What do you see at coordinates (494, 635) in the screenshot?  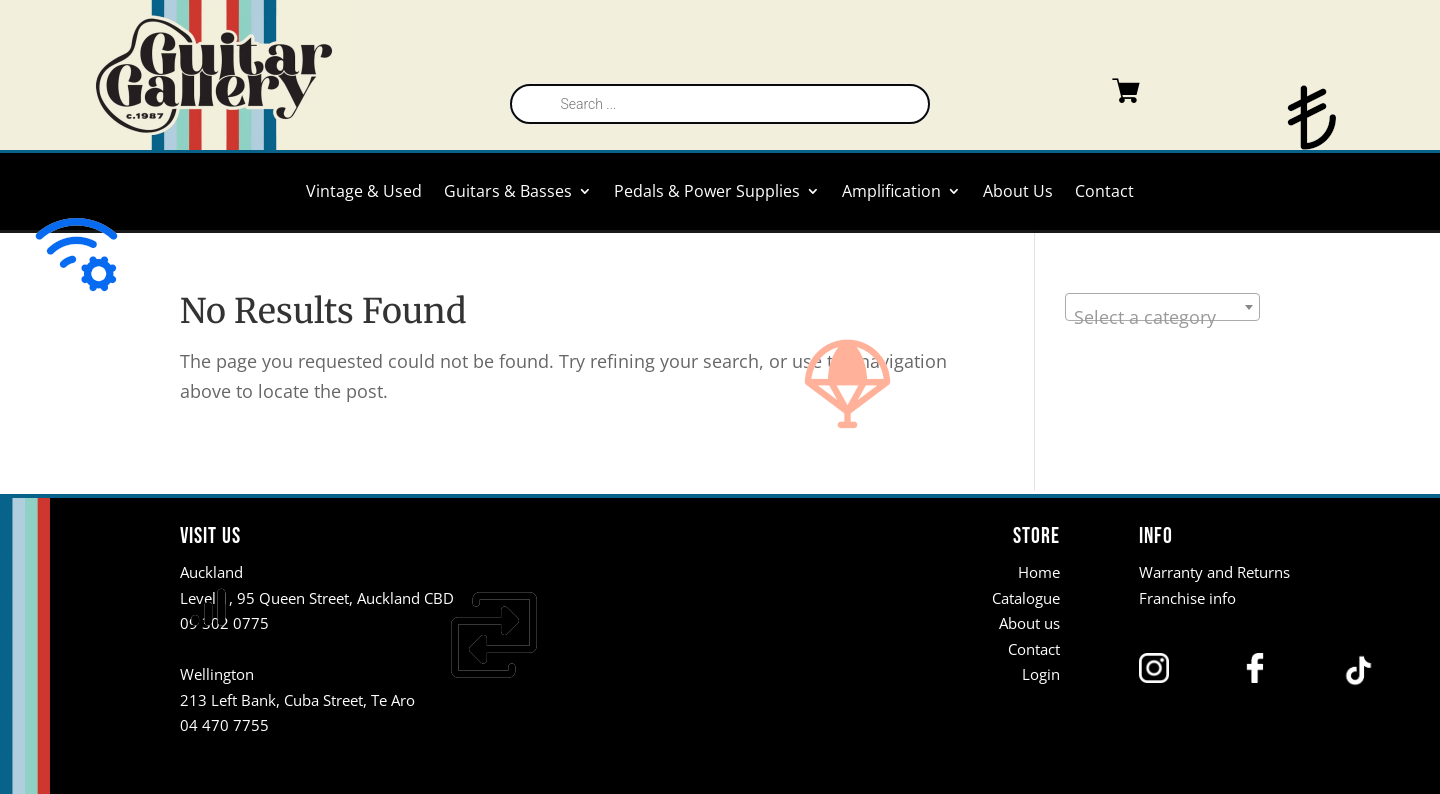 I see `swap or exchange items` at bounding box center [494, 635].